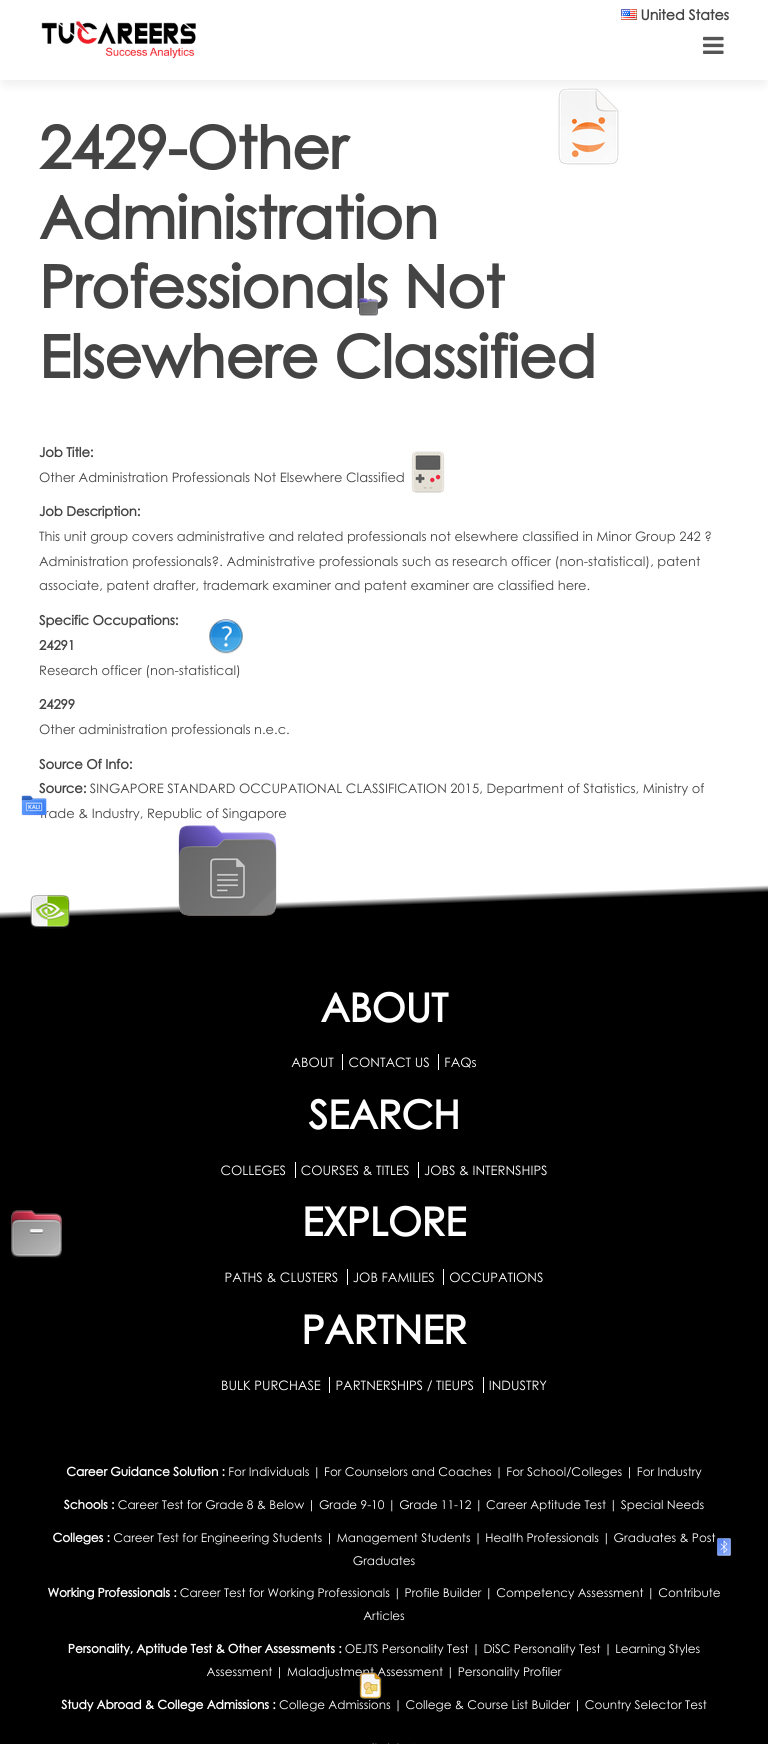 The height and width of the screenshot is (1744, 768). What do you see at coordinates (428, 472) in the screenshot?
I see `open the games application` at bounding box center [428, 472].